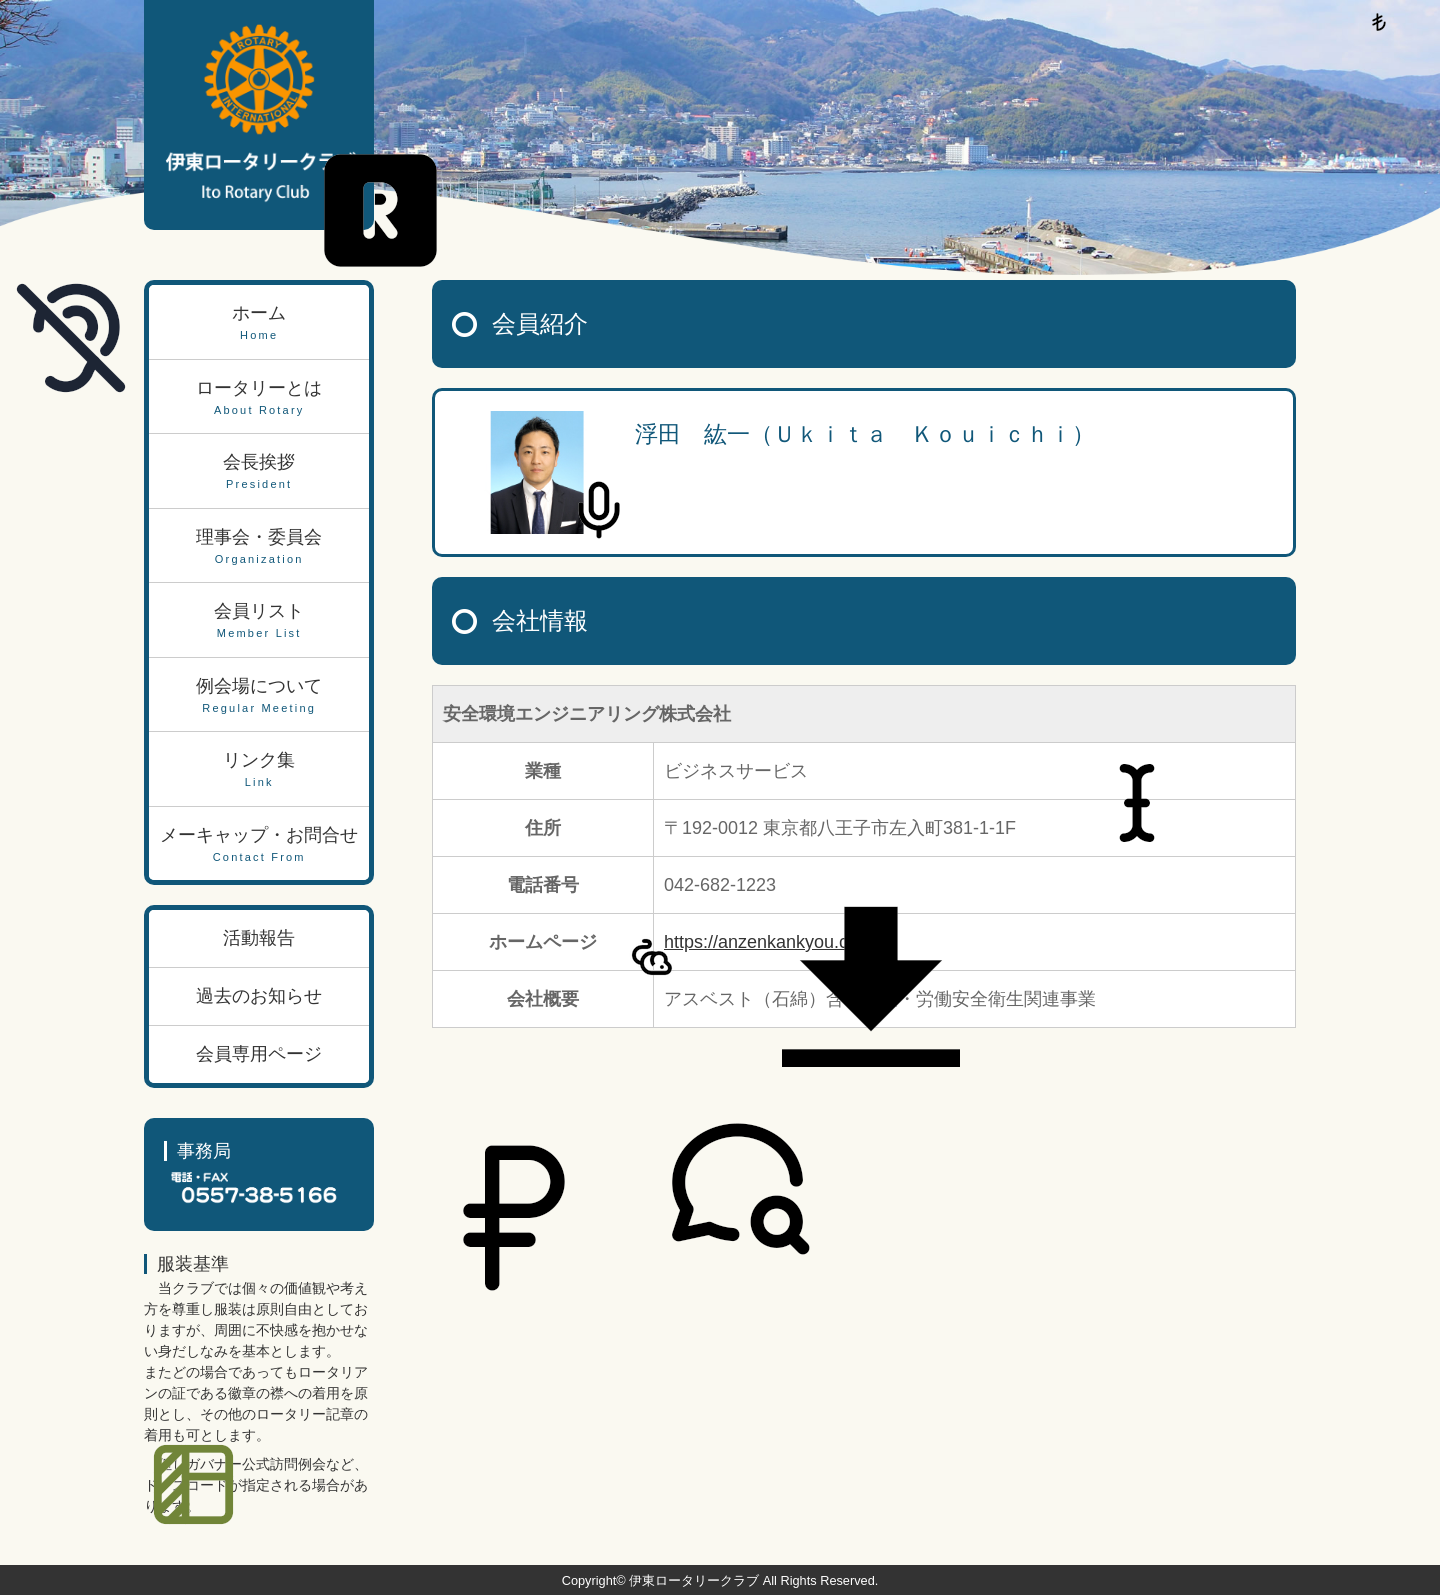  What do you see at coordinates (193, 1484) in the screenshot?
I see `select or highlight a table column` at bounding box center [193, 1484].